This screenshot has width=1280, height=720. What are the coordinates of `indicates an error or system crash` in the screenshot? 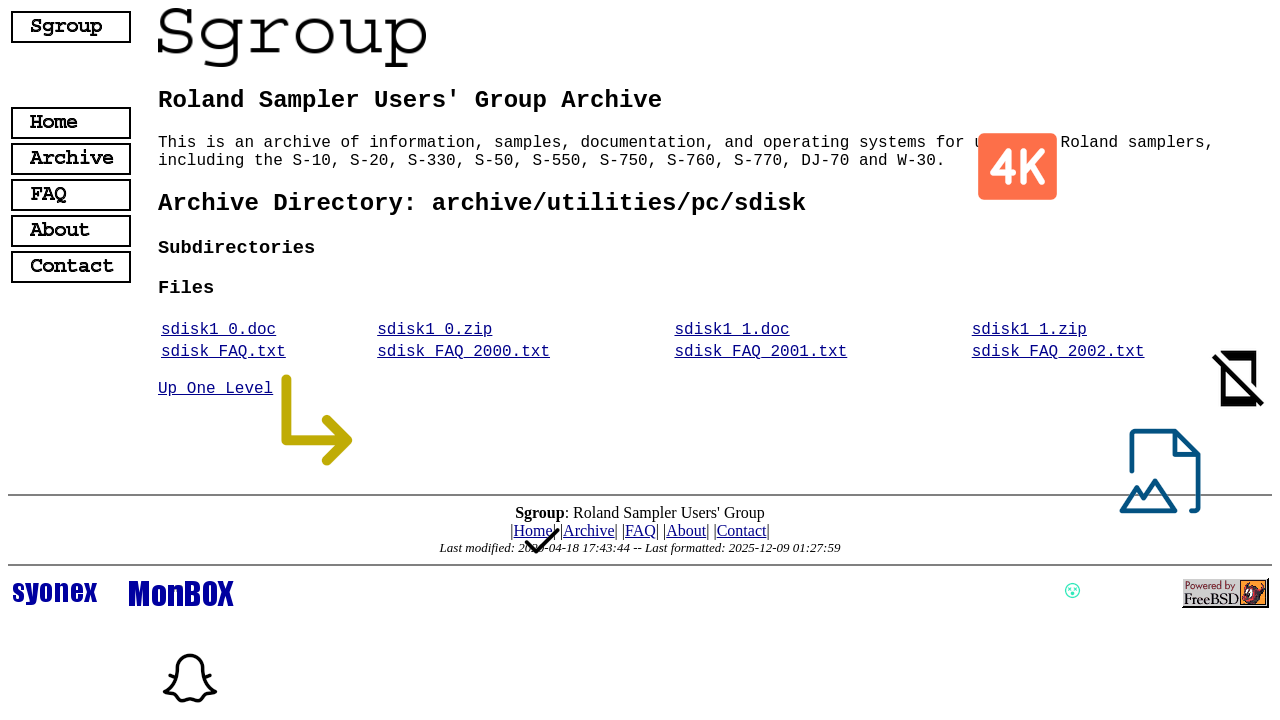 It's located at (1072, 590).